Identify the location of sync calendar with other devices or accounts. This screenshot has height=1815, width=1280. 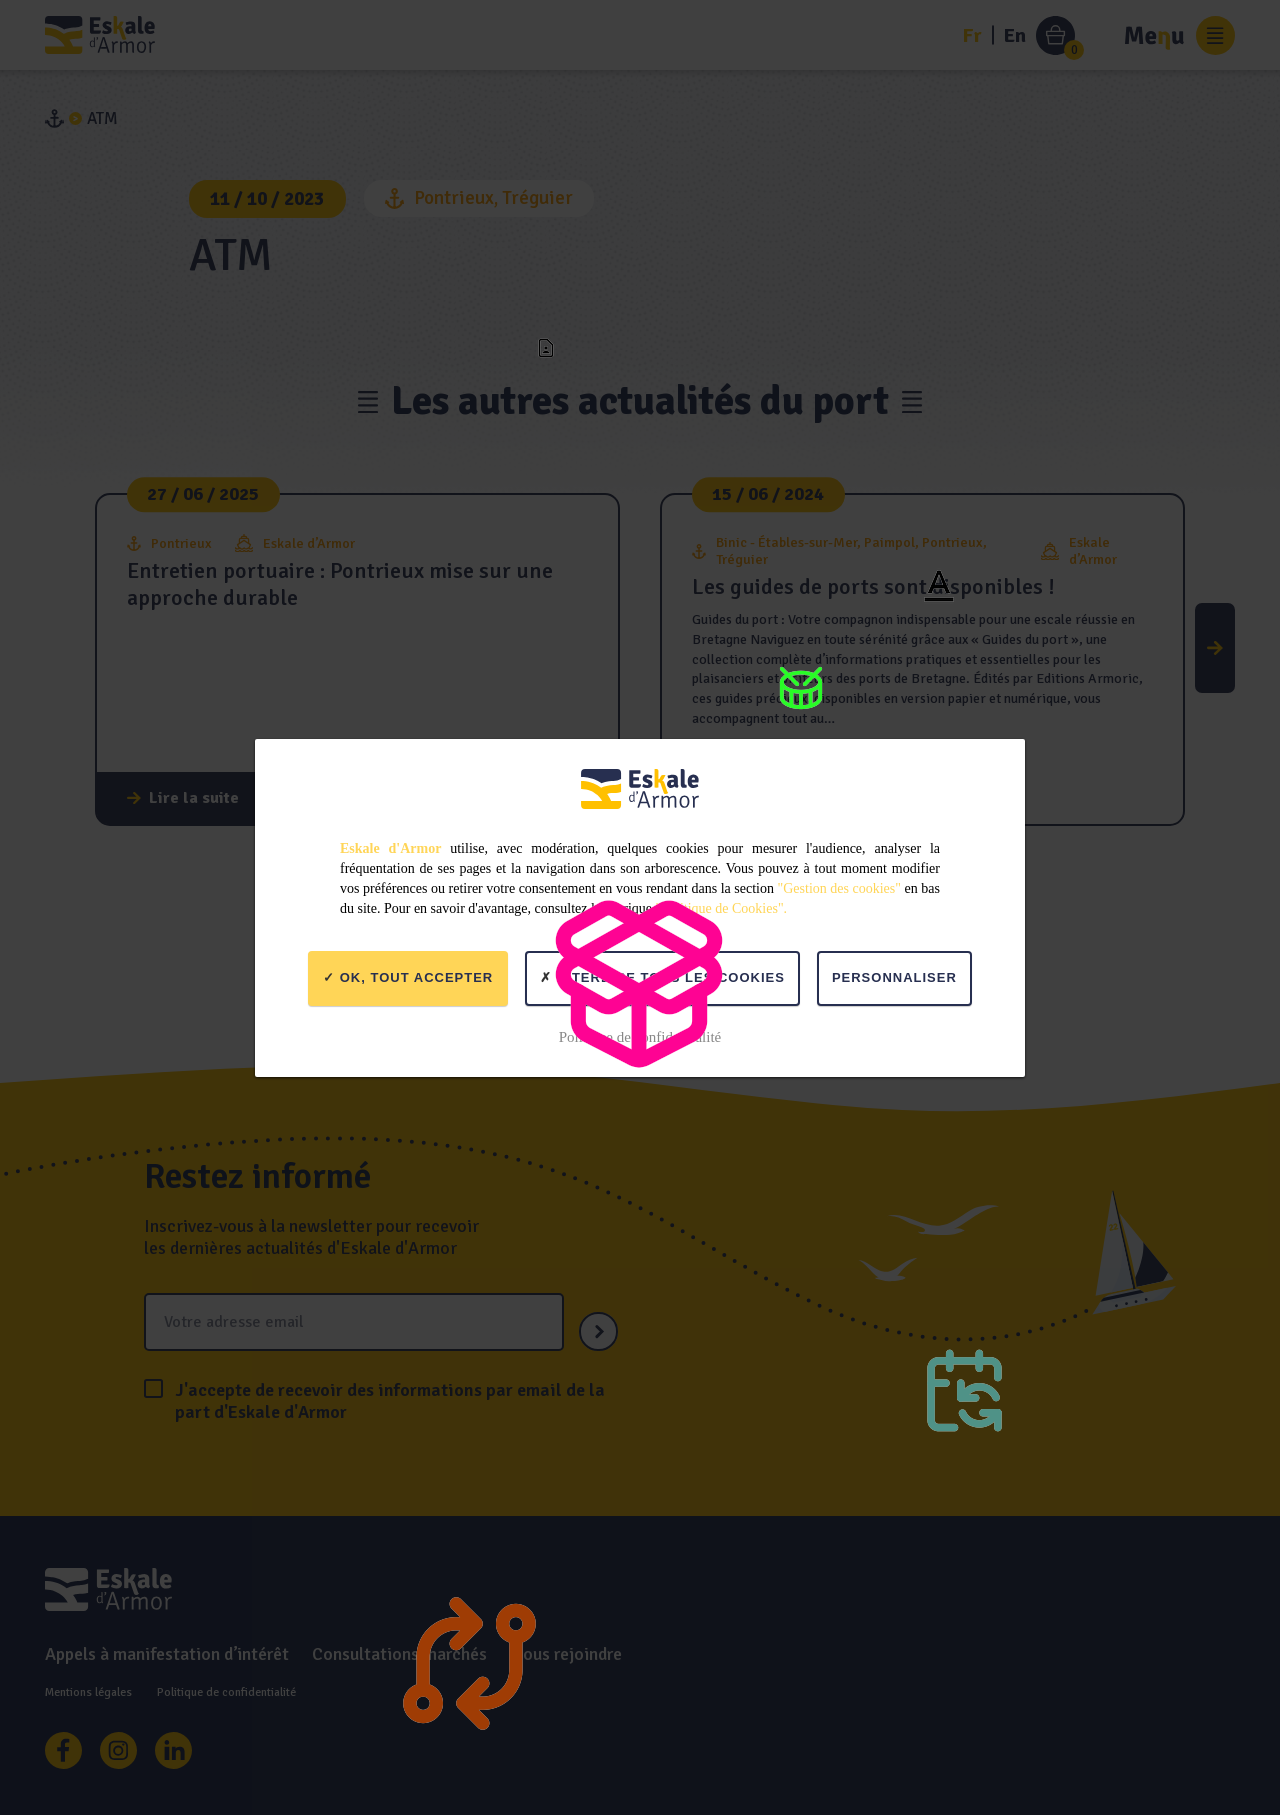
(964, 1390).